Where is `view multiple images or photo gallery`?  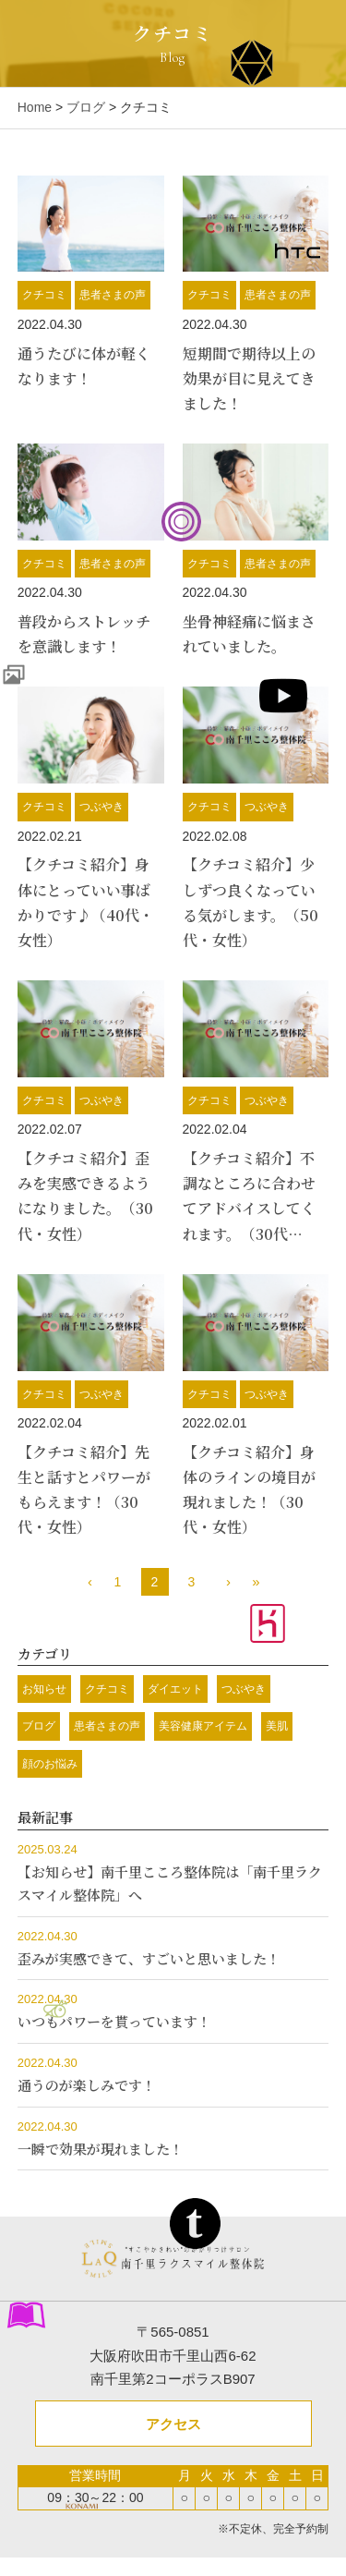 view multiple images or photo gallery is located at coordinates (14, 674).